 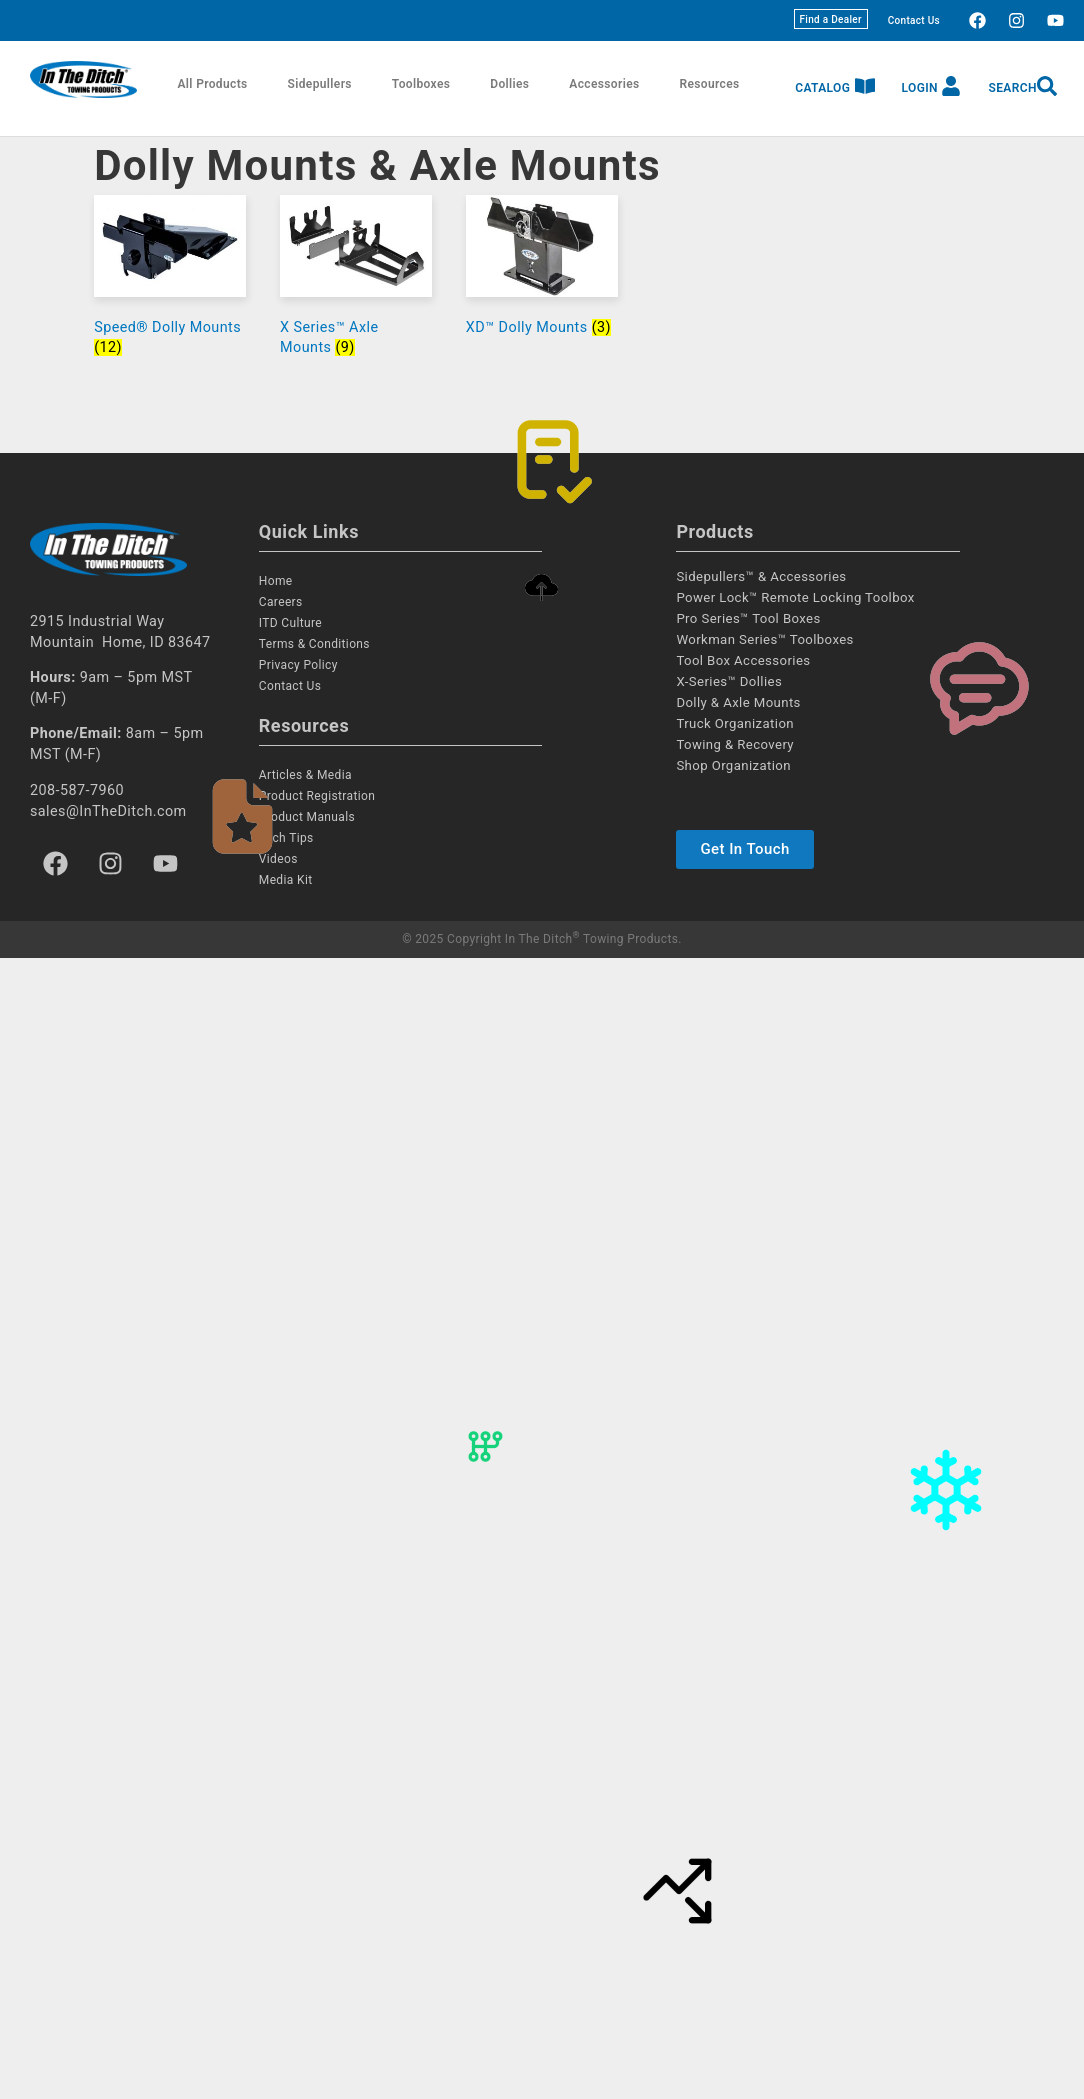 What do you see at coordinates (679, 1891) in the screenshot?
I see `view market trends and fluctuations` at bounding box center [679, 1891].